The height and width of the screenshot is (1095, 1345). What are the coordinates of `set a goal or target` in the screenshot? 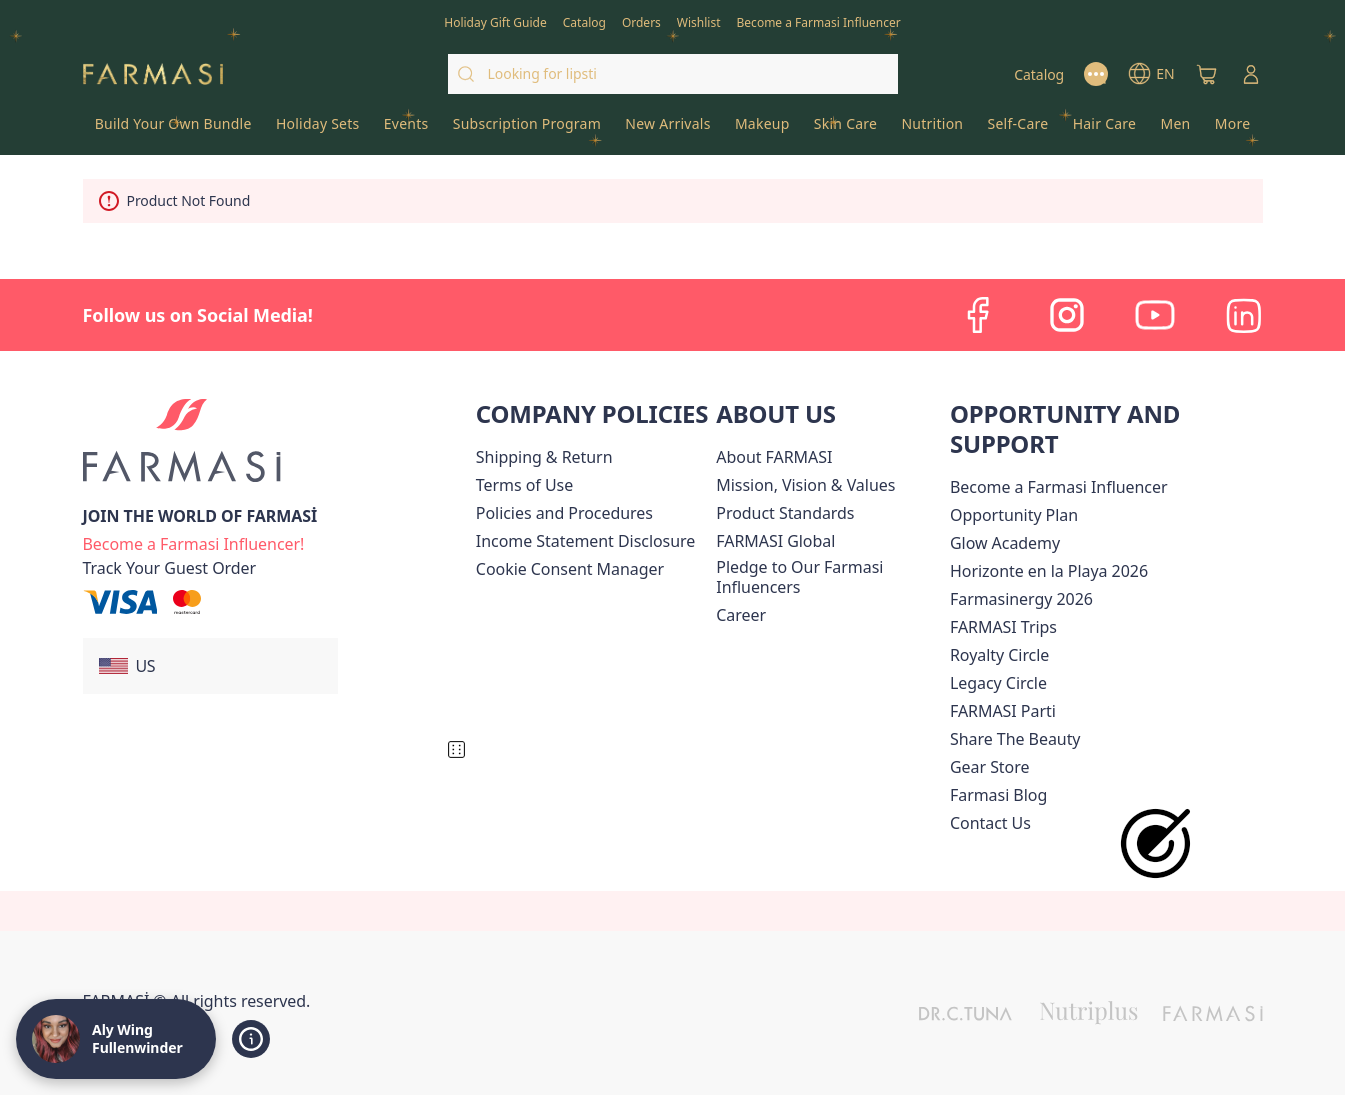 It's located at (1155, 843).